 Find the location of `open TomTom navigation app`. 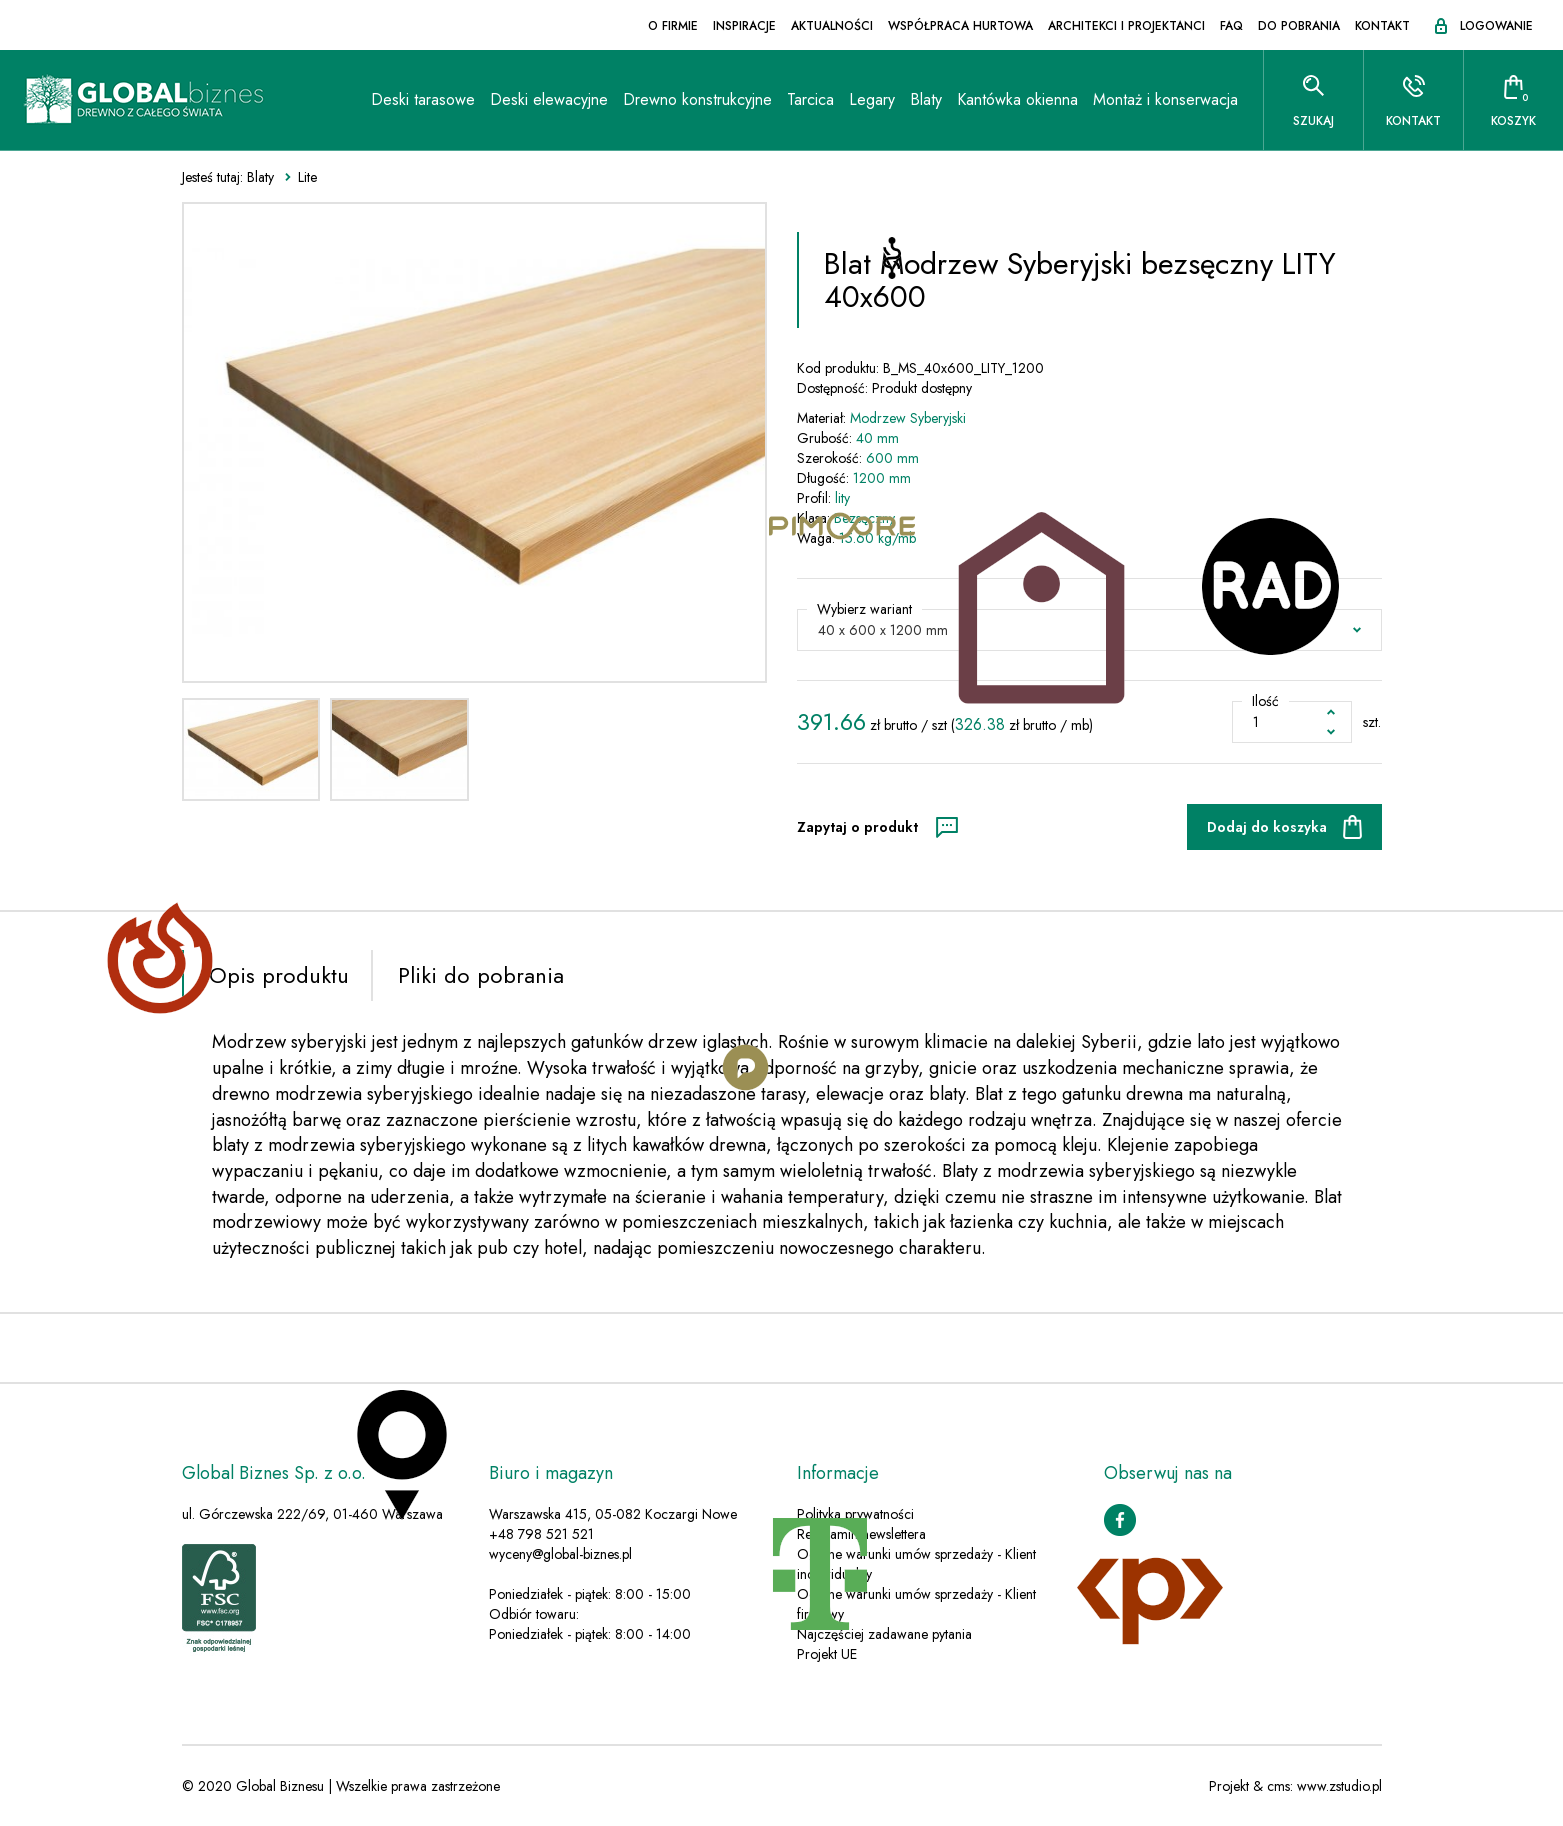

open TomTom navigation app is located at coordinates (402, 1455).